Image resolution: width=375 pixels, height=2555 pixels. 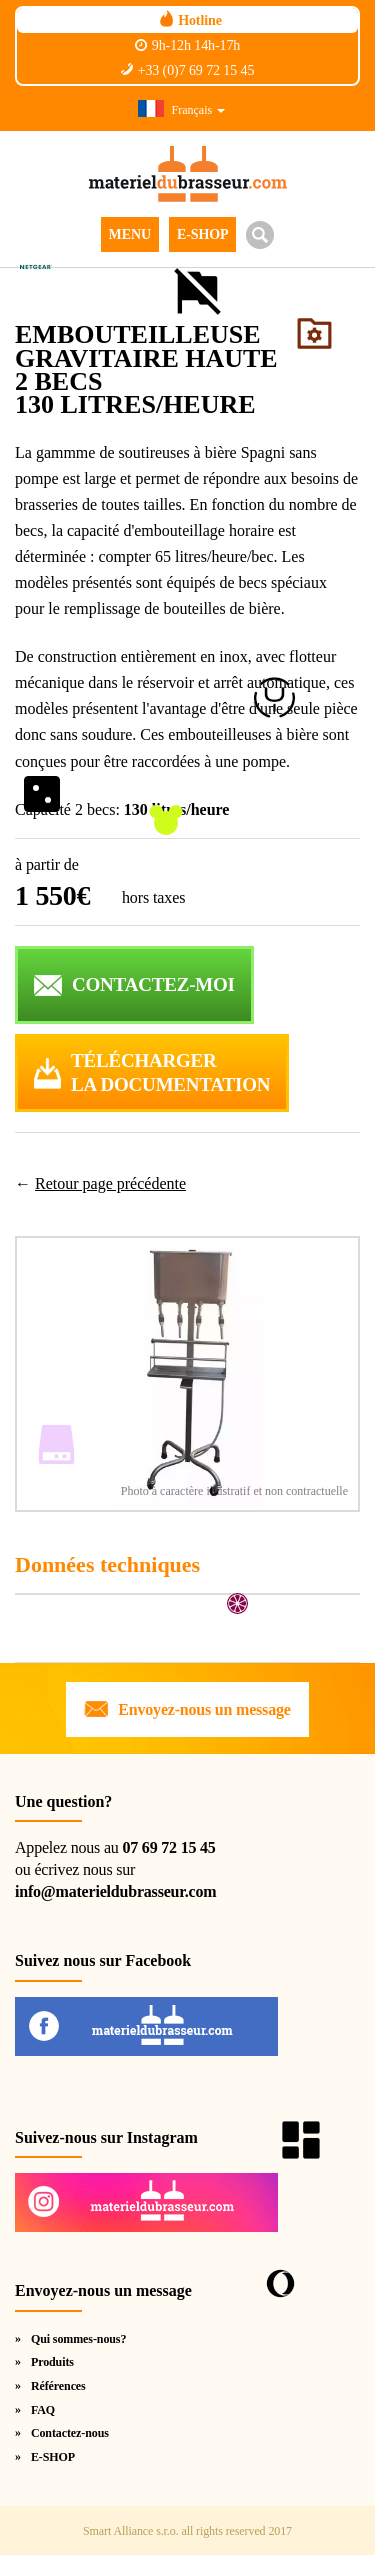 I want to click on juce audio framework logo, so click(x=237, y=1603).